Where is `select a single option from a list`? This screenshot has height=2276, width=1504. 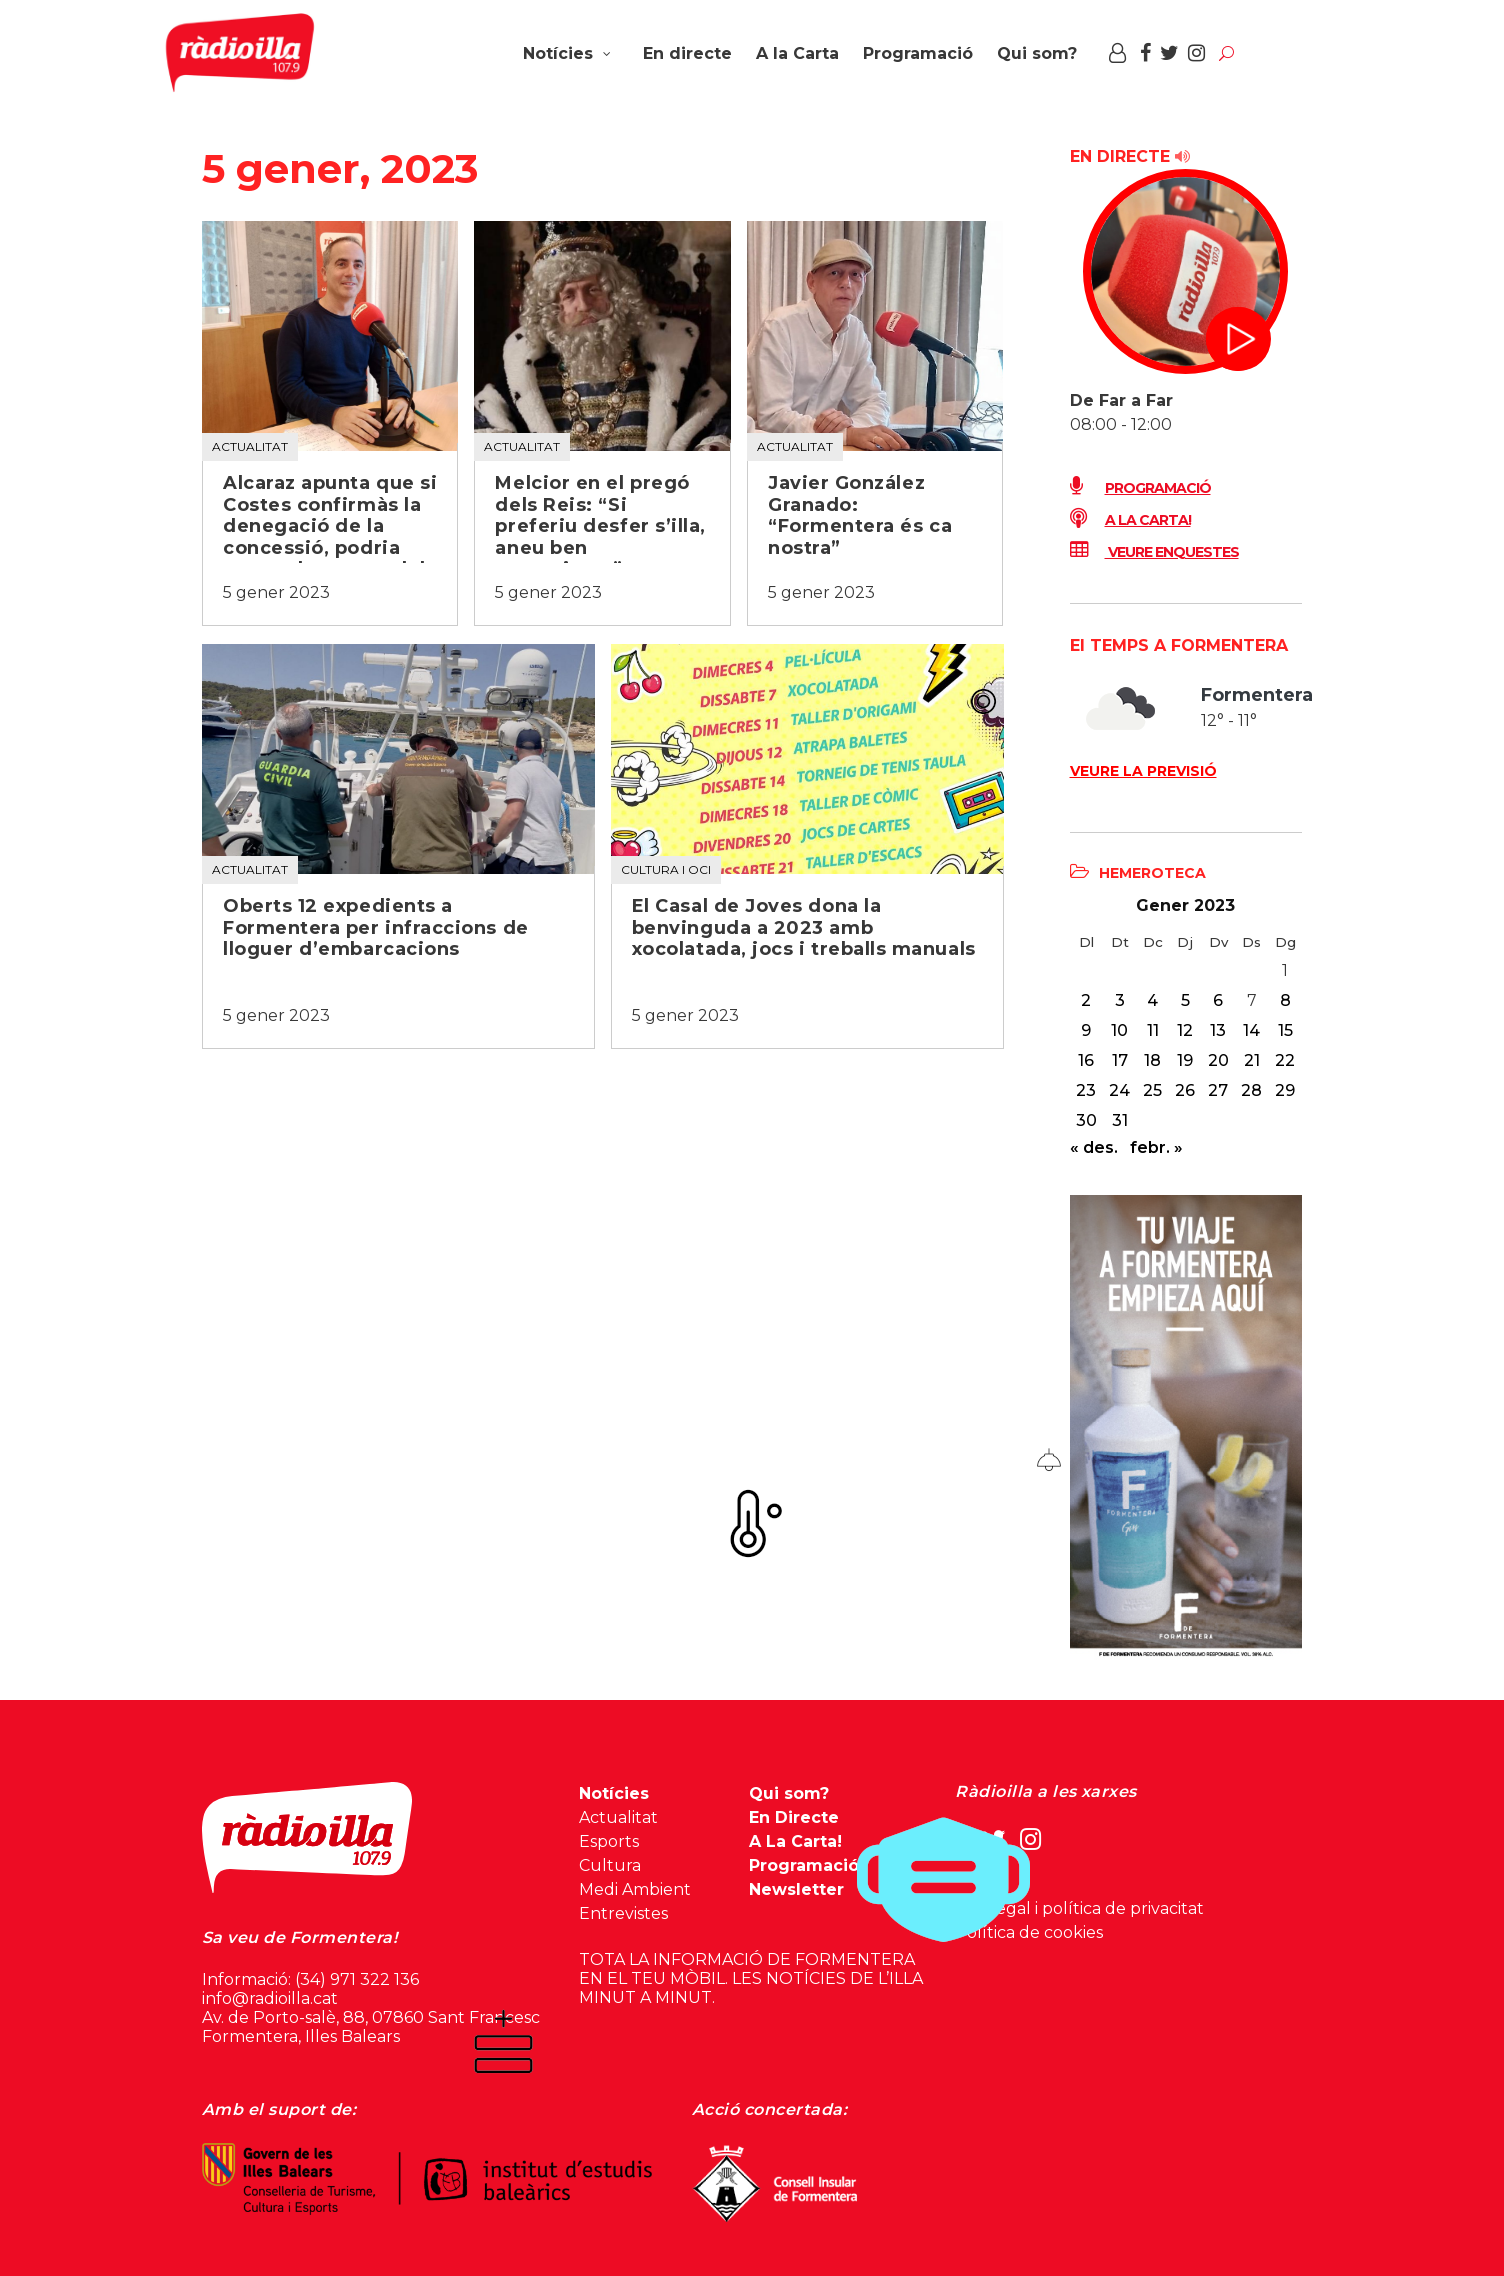 select a single option from a list is located at coordinates (983, 701).